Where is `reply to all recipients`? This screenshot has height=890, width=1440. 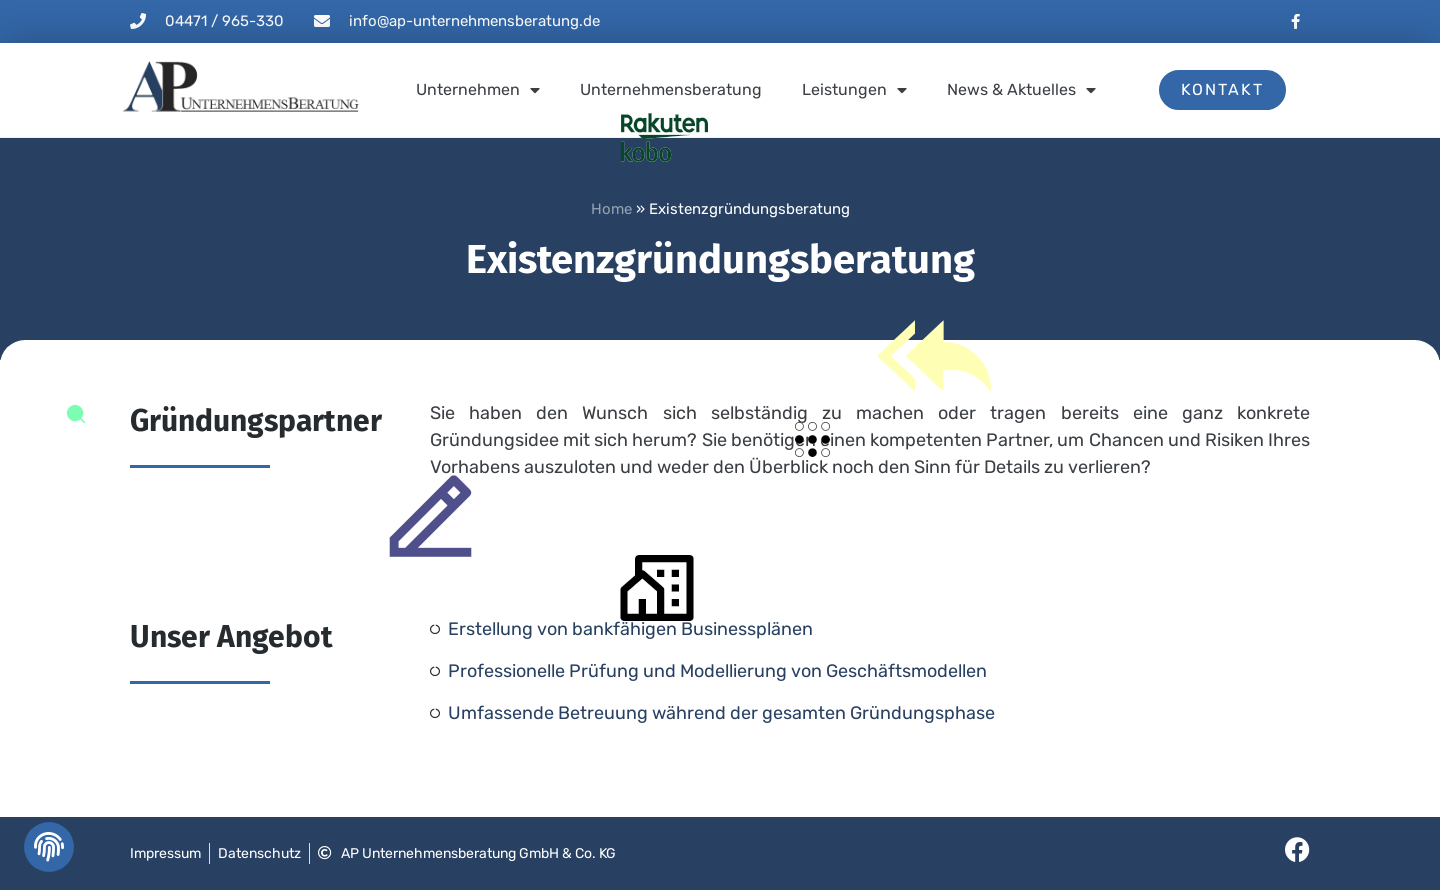
reply to all recipients is located at coordinates (934, 356).